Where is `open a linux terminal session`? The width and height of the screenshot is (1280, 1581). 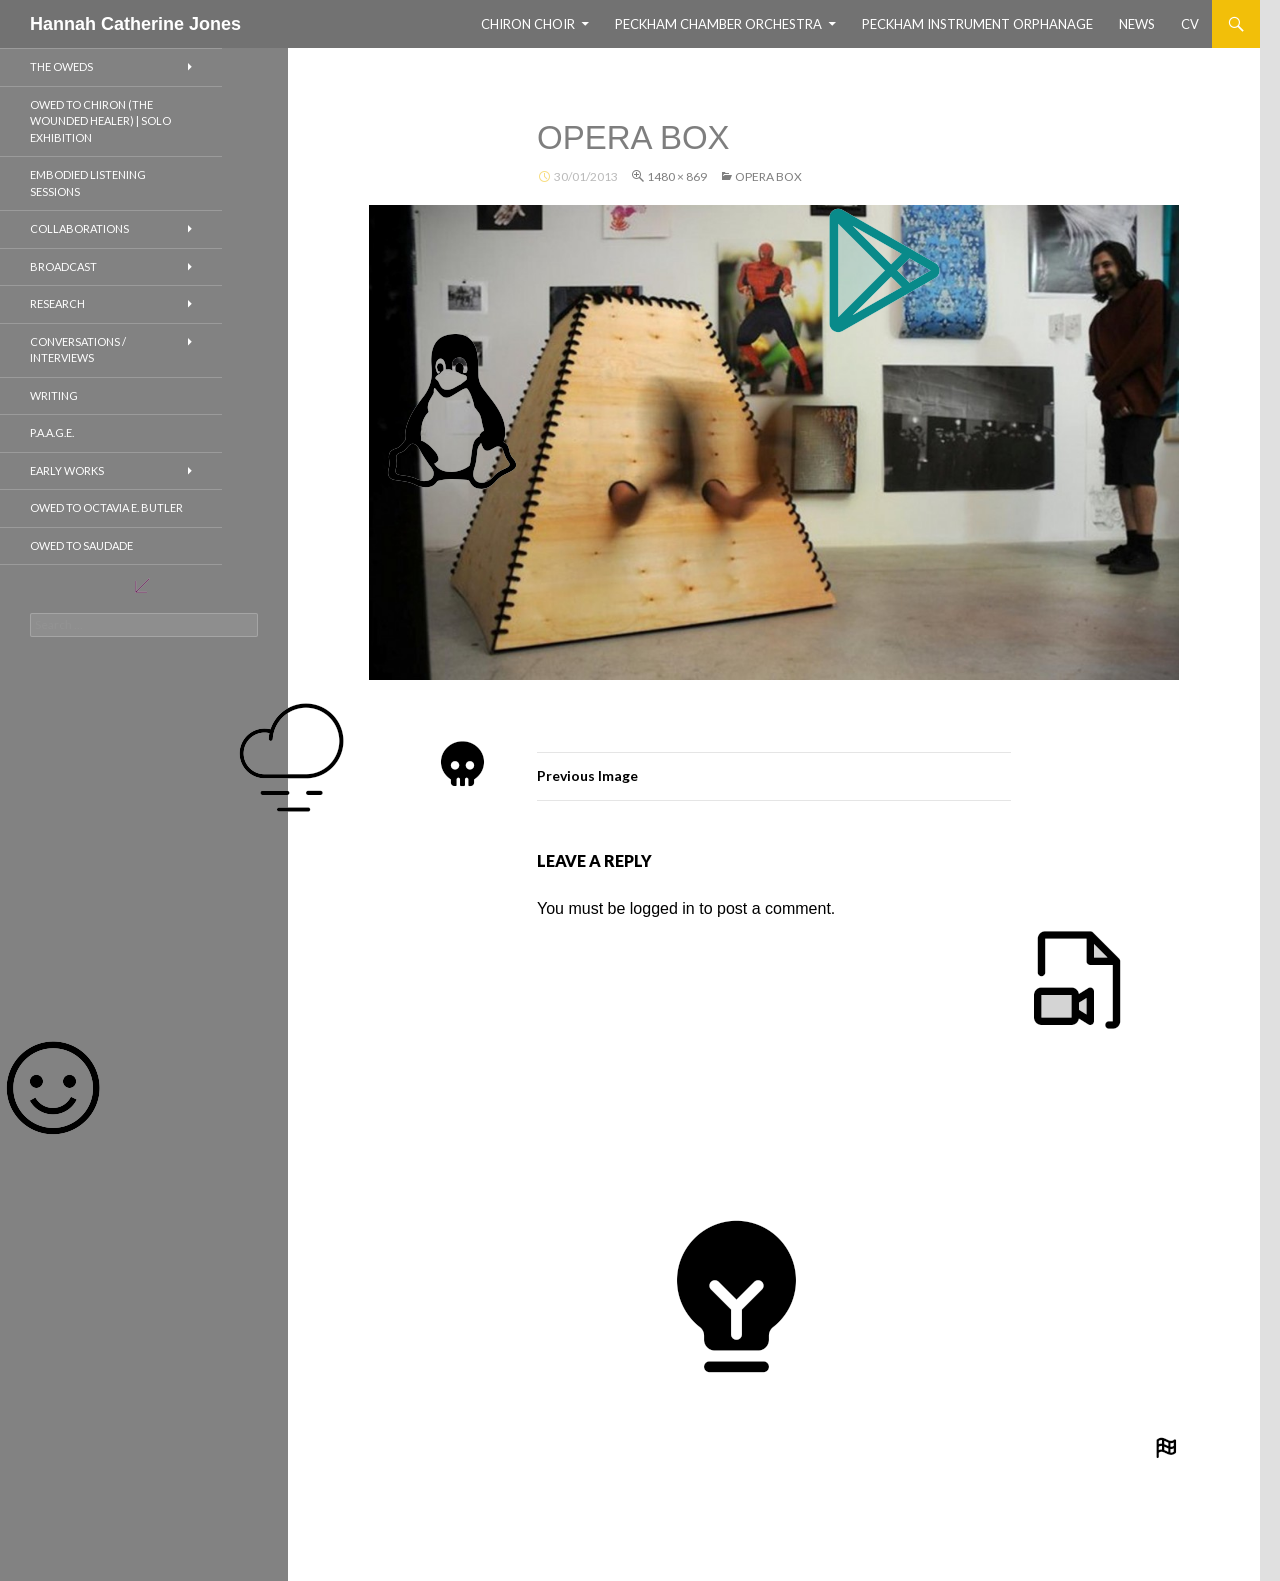 open a linux terminal session is located at coordinates (452, 411).